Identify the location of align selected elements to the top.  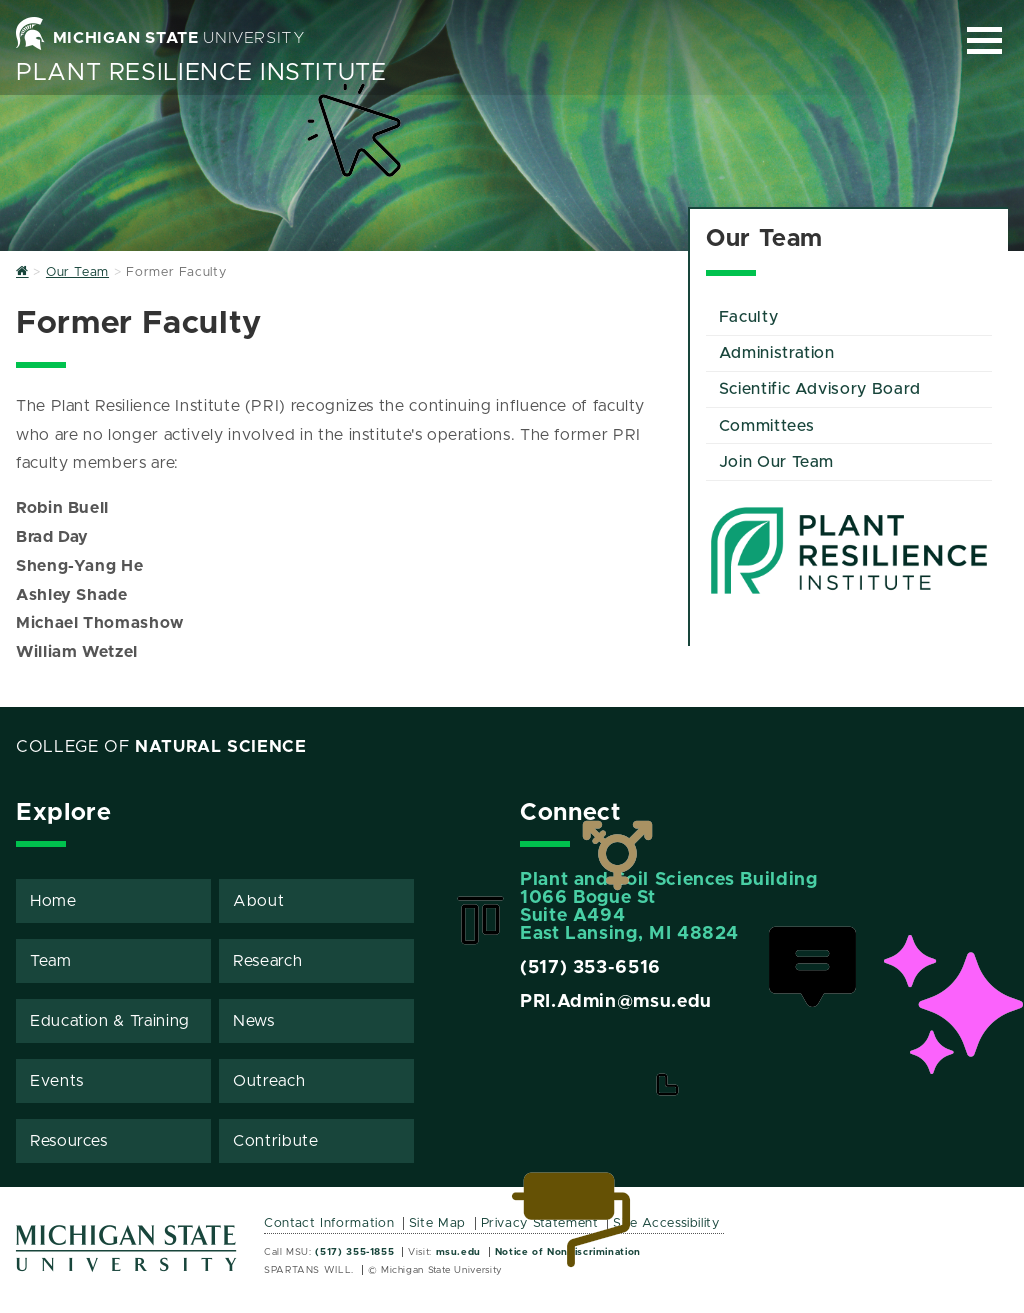
(480, 919).